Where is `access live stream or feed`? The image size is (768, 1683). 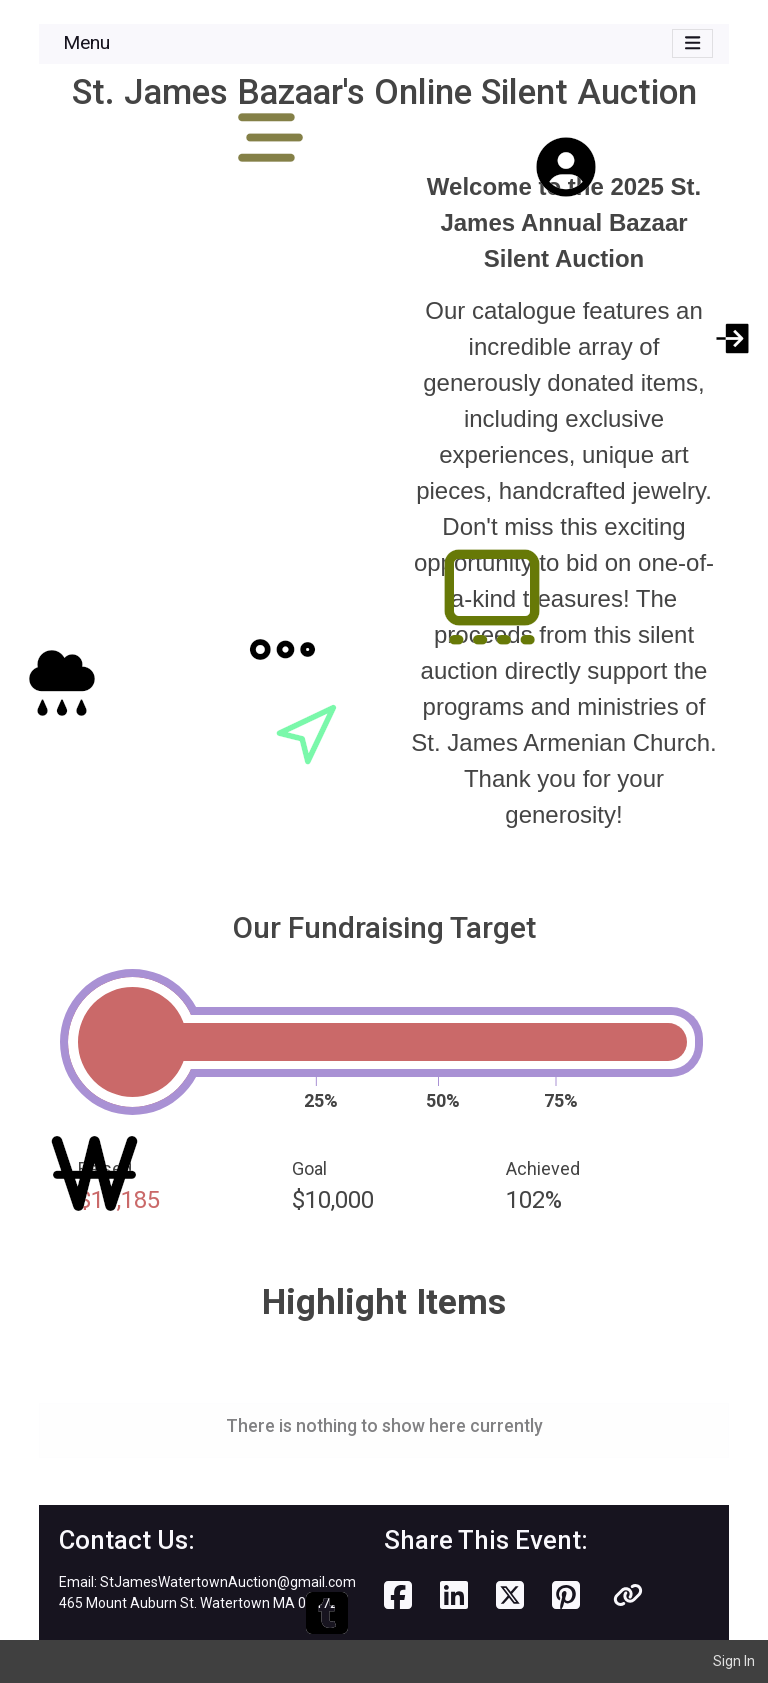
access live stream or feed is located at coordinates (270, 137).